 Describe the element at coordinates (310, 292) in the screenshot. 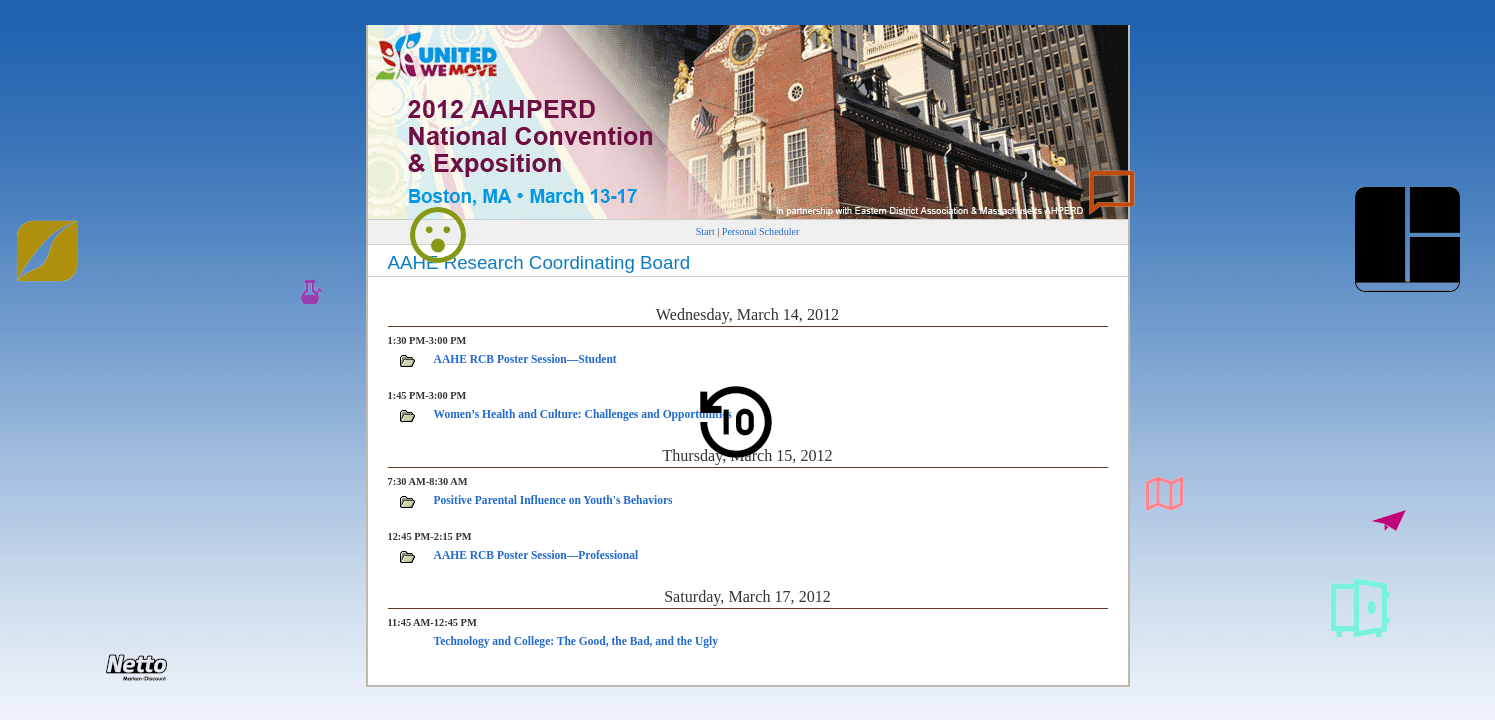

I see `access cannabis or smoking-related content` at that location.